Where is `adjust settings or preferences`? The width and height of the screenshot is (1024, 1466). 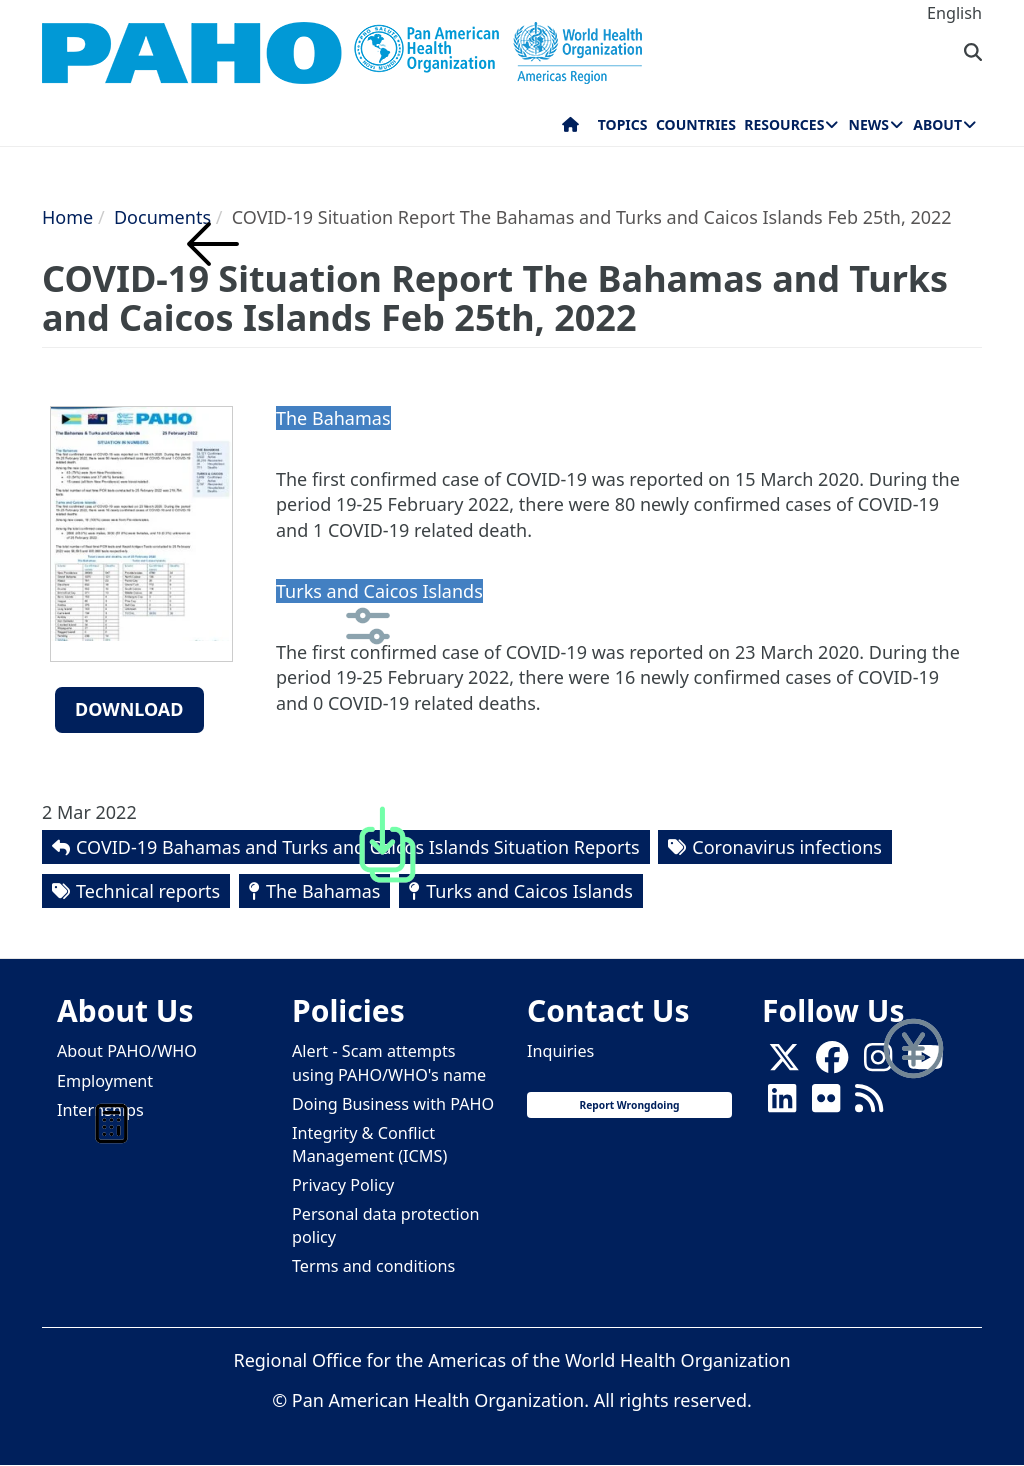
adjust settings or preferences is located at coordinates (368, 626).